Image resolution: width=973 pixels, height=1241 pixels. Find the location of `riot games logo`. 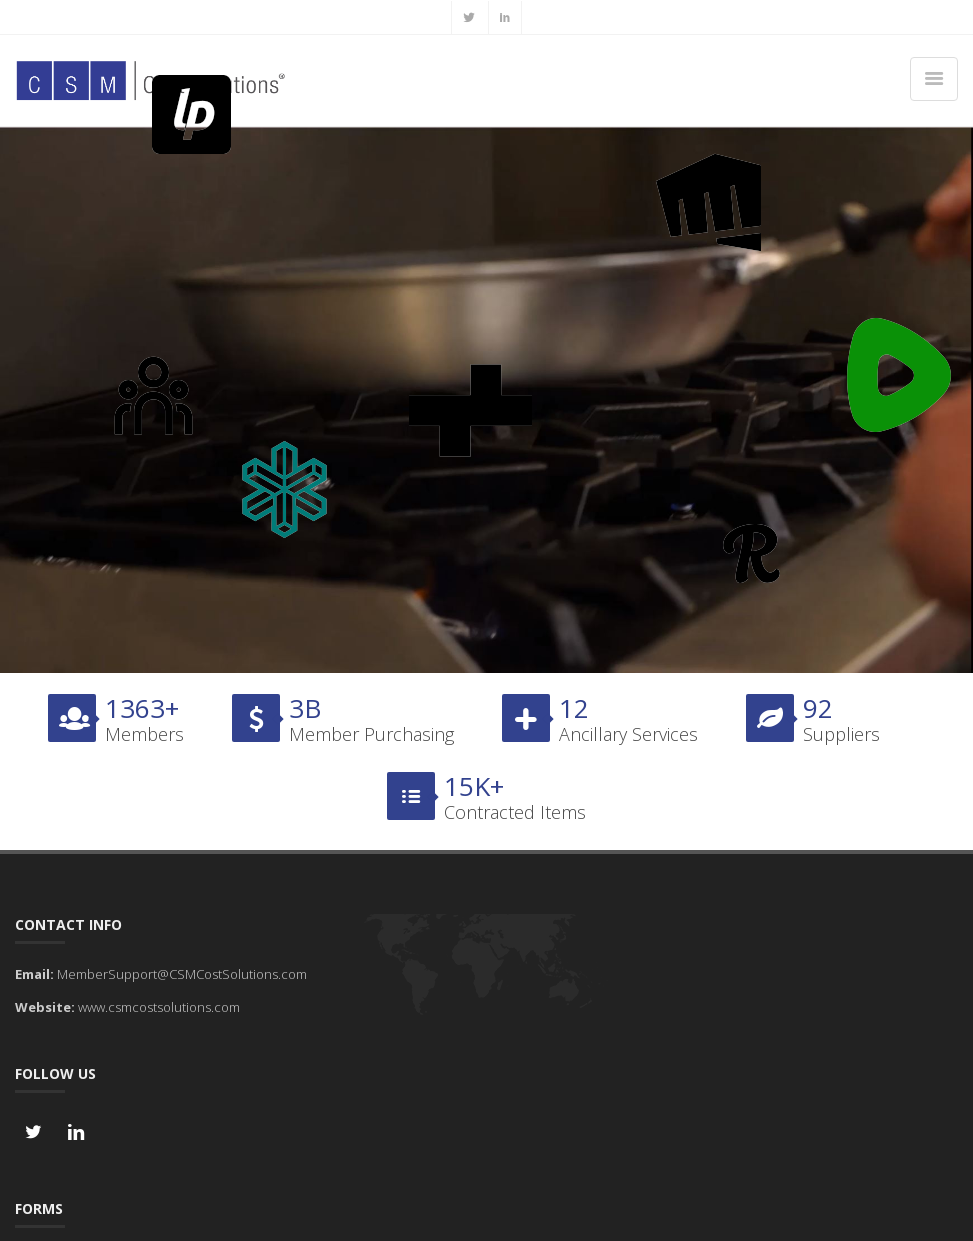

riot games logo is located at coordinates (708, 202).